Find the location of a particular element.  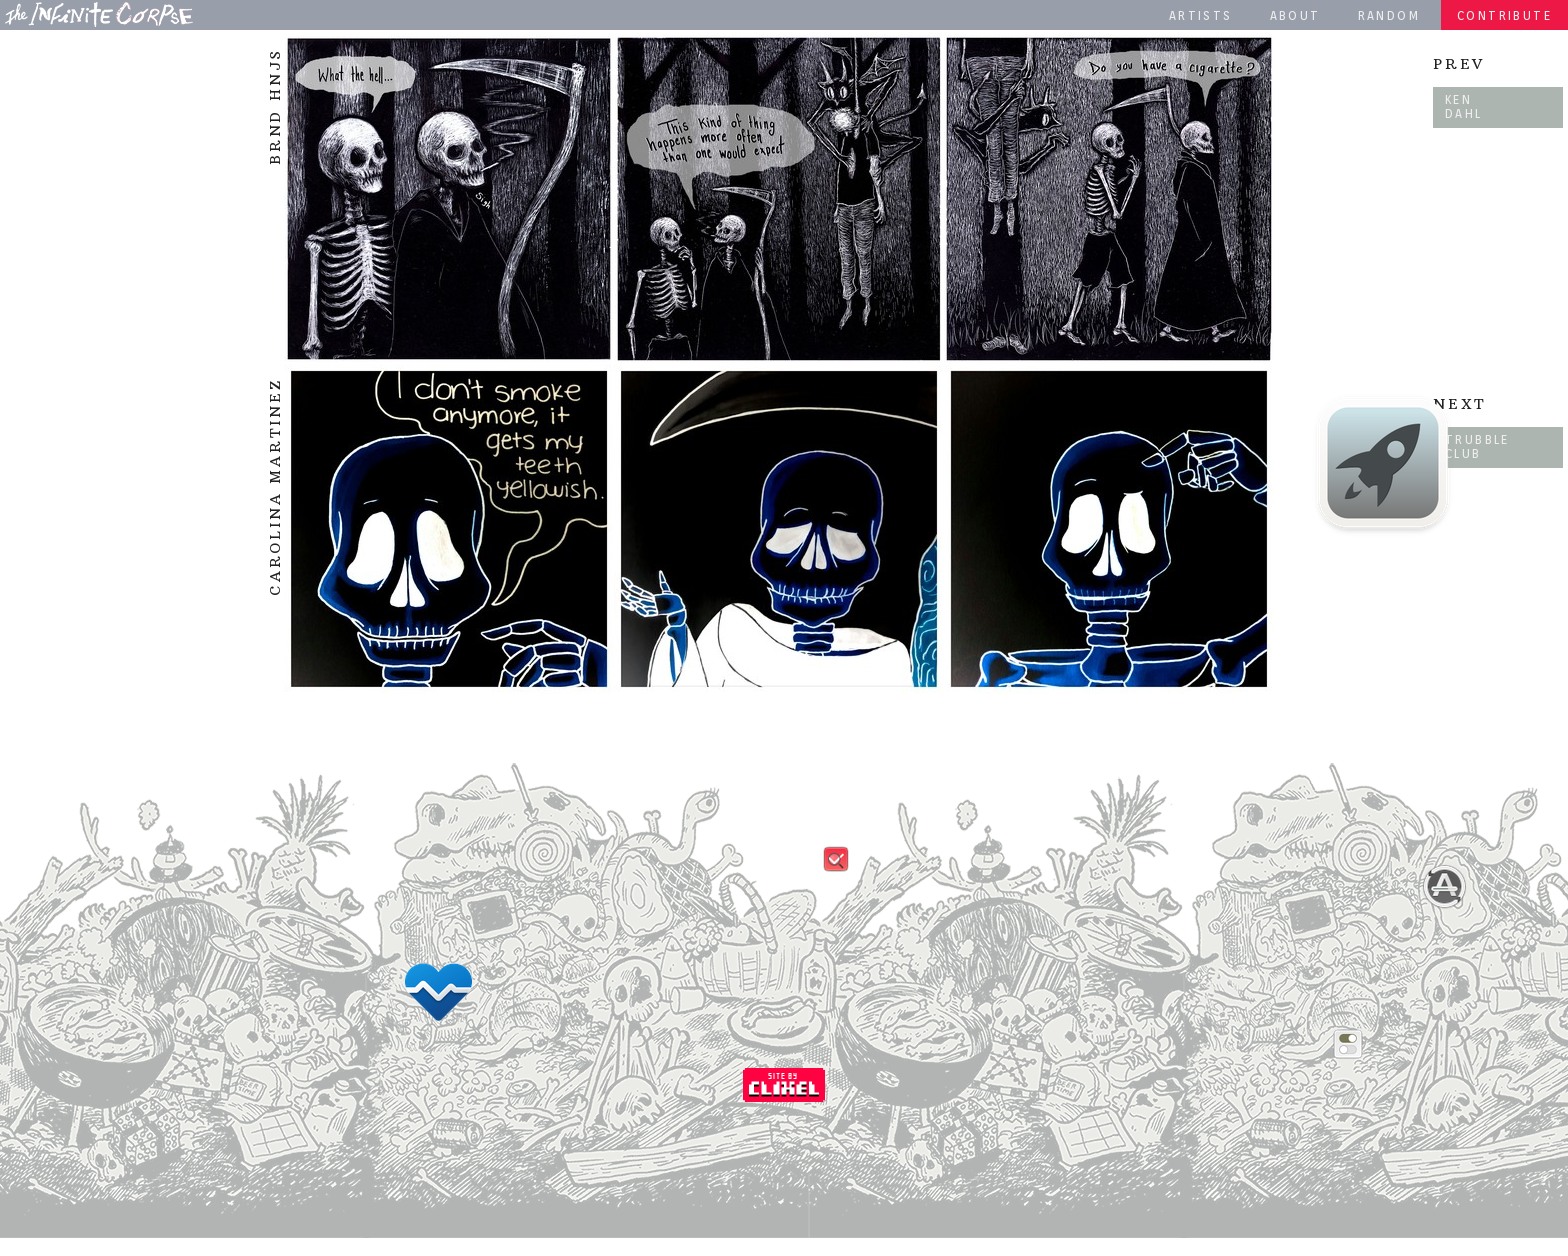

open dconf editor application is located at coordinates (836, 859).